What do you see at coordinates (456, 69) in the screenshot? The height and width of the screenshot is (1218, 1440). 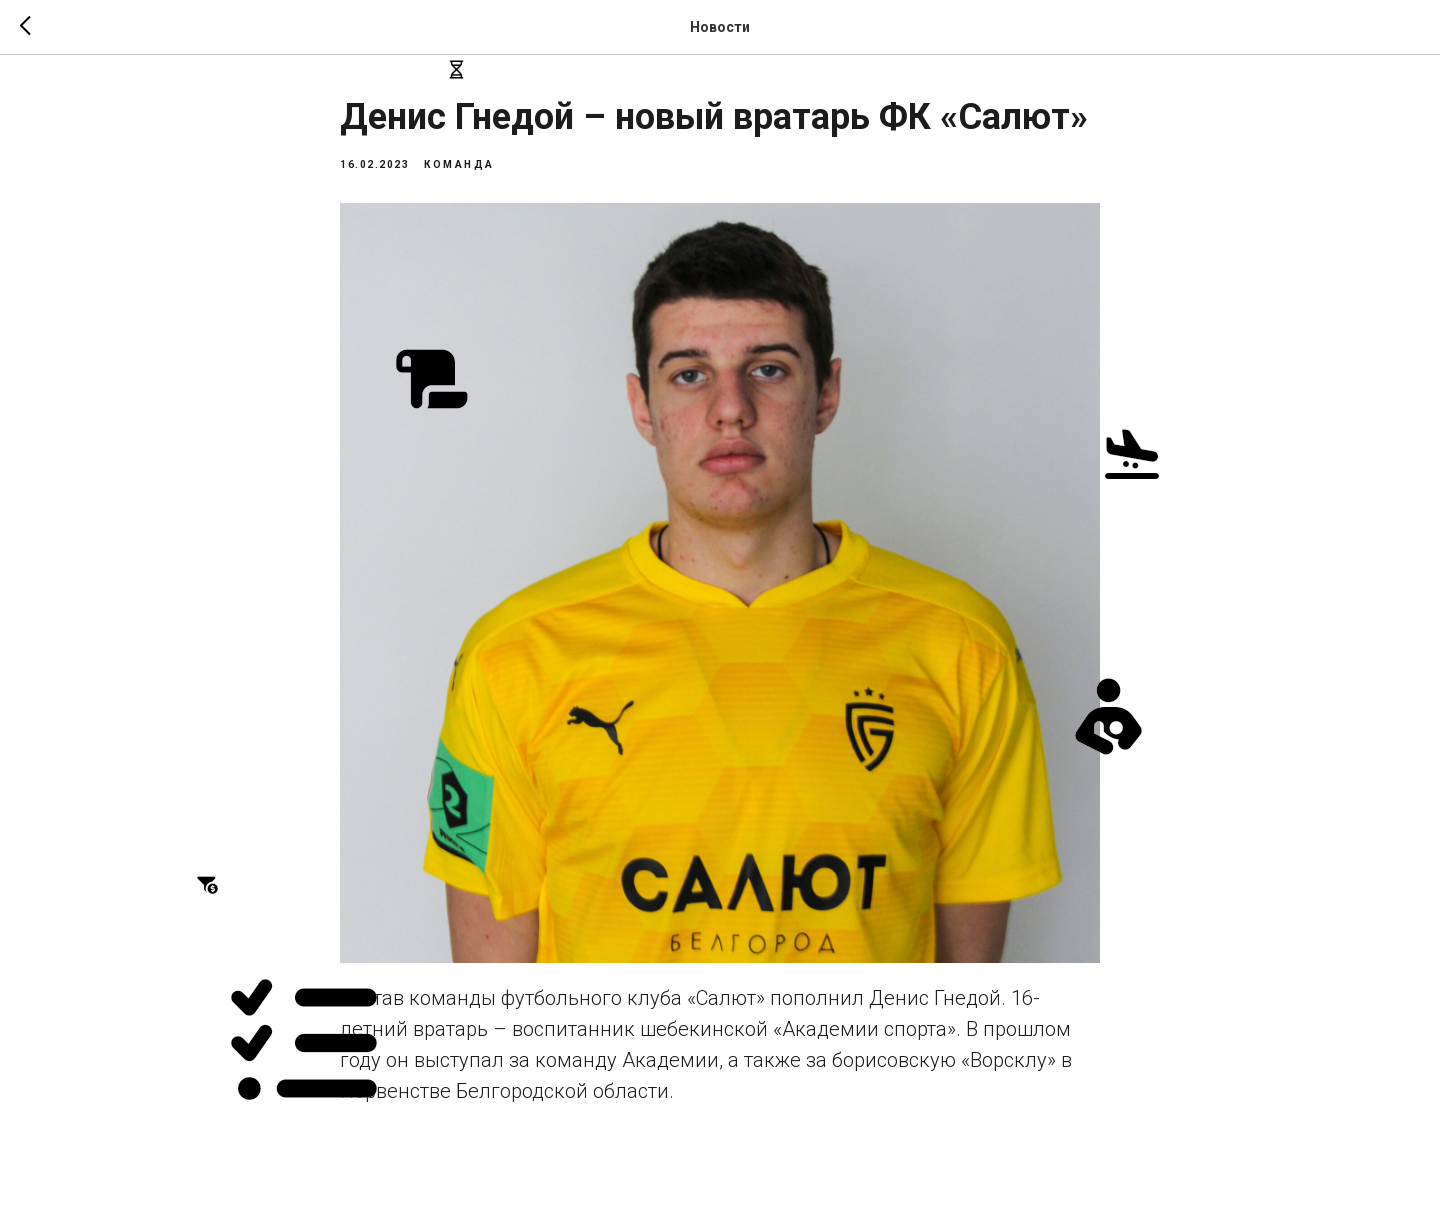 I see `indicates a process is in progress` at bounding box center [456, 69].